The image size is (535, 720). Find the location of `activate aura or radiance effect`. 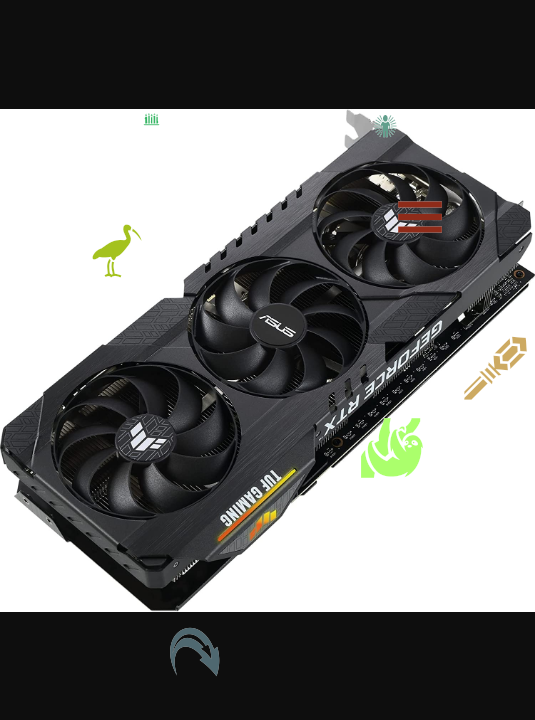

activate aura or radiance effect is located at coordinates (385, 126).